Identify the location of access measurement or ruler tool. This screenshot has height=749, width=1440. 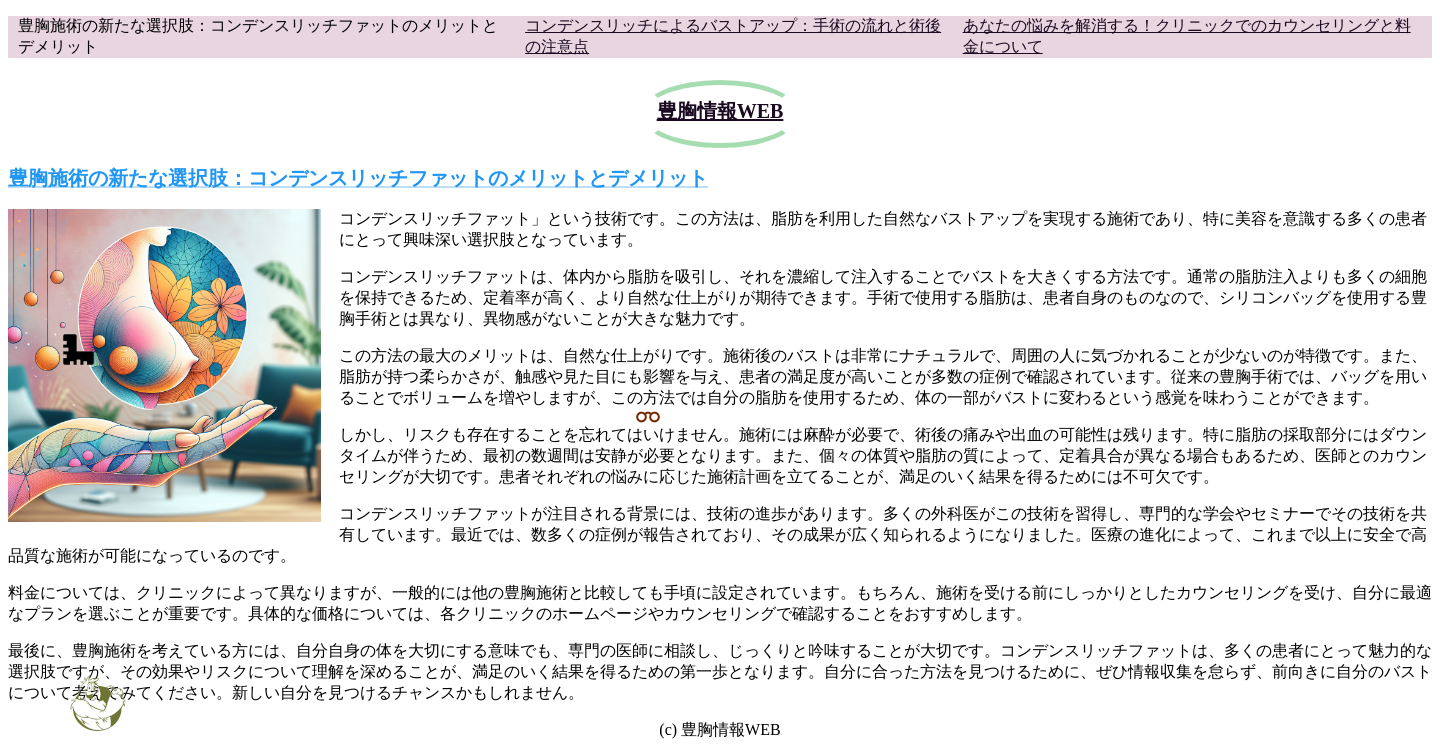
(78, 349).